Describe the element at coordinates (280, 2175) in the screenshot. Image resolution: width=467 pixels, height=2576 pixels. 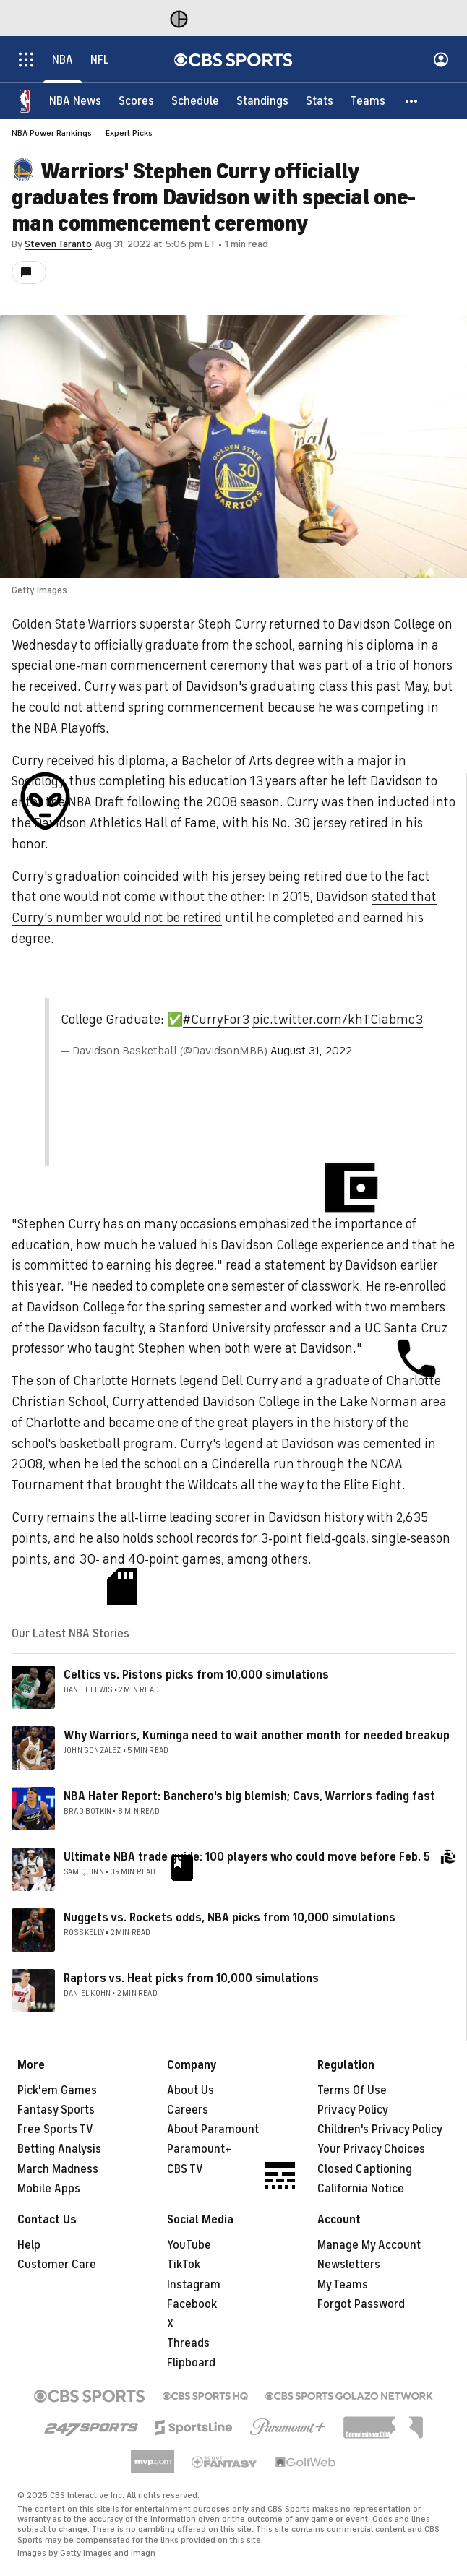
I see `change text line spacing or density` at that location.